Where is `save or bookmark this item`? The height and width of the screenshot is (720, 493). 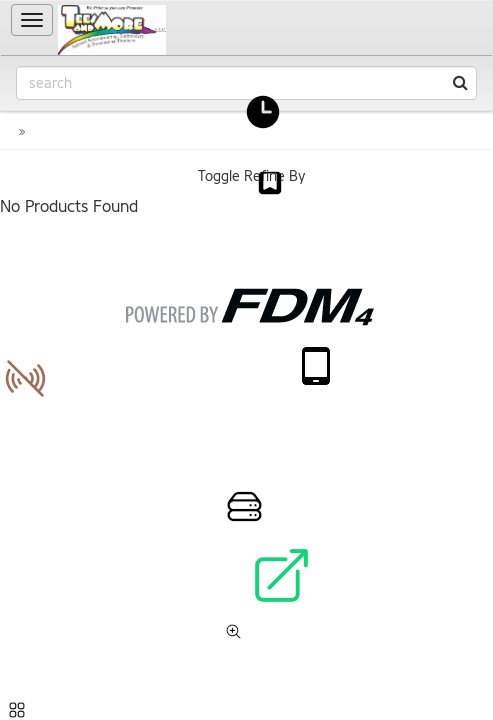
save or bookmark this item is located at coordinates (270, 183).